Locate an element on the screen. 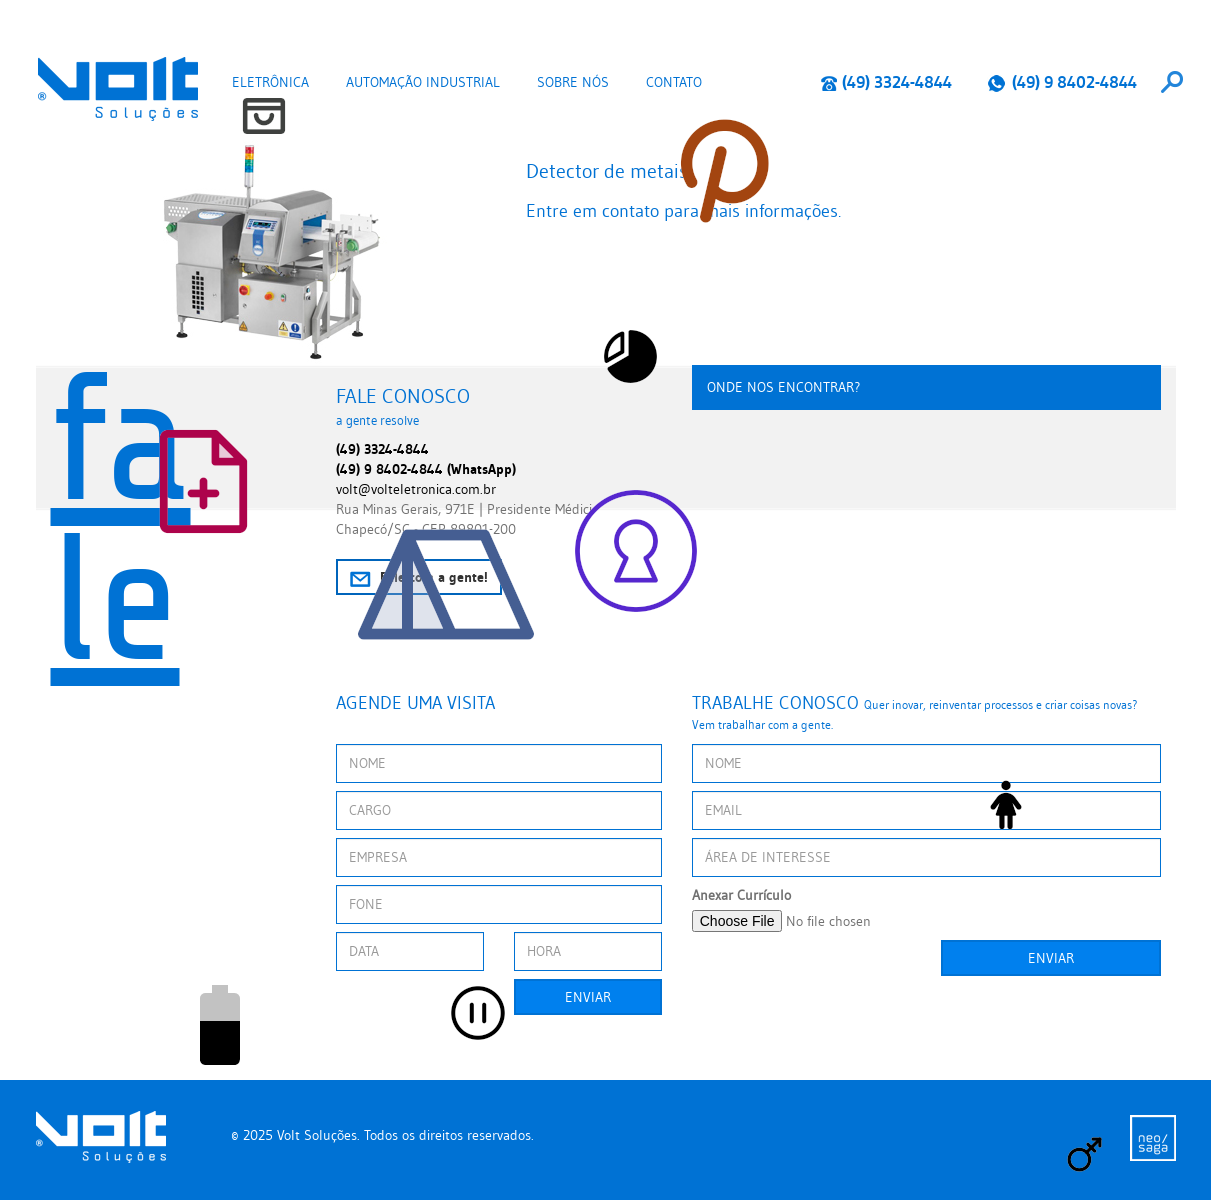 The width and height of the screenshot is (1211, 1200). view analytics breakdown is located at coordinates (630, 356).